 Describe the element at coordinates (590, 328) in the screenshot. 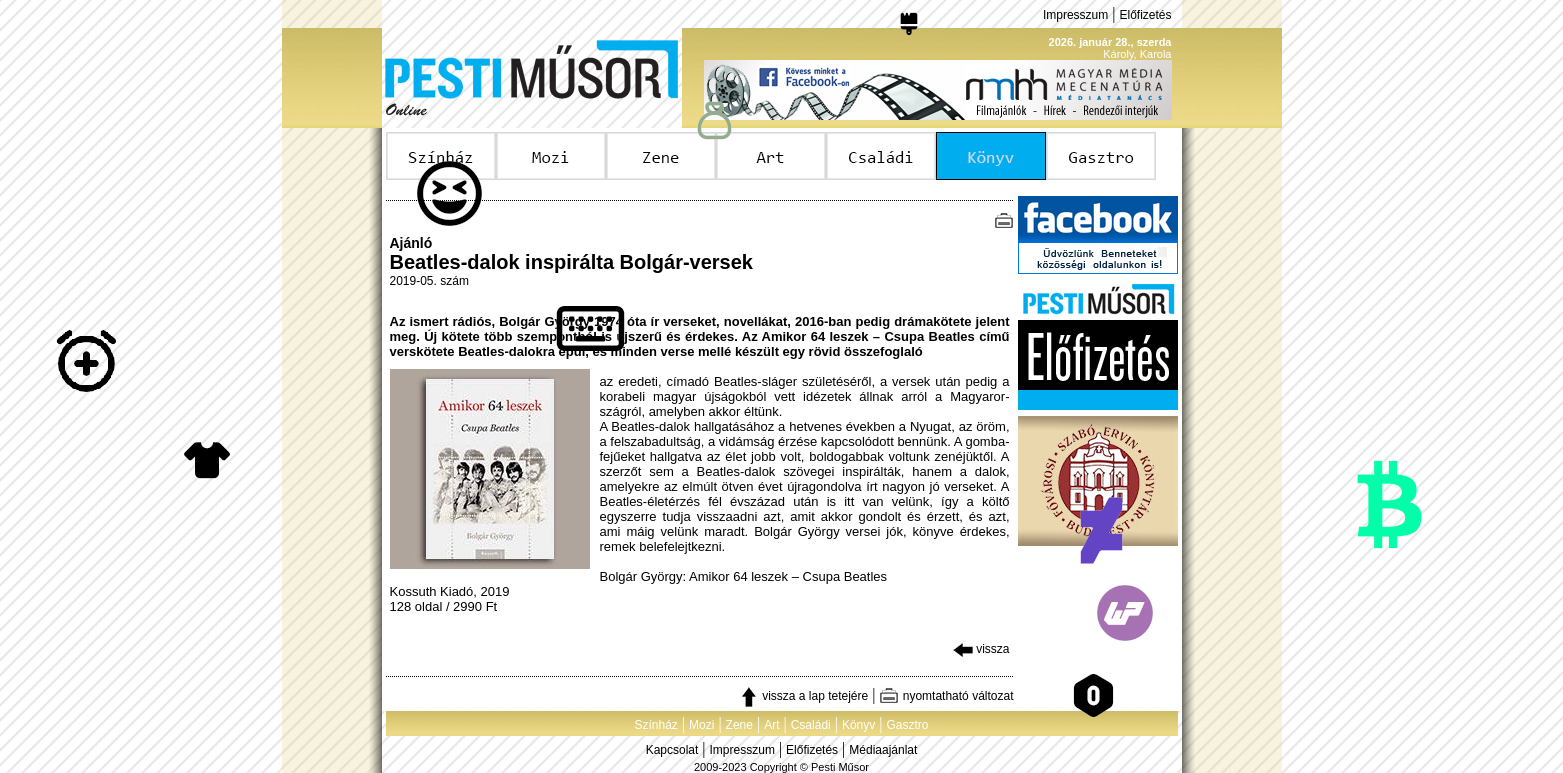

I see `open the on-screen keyboard` at that location.